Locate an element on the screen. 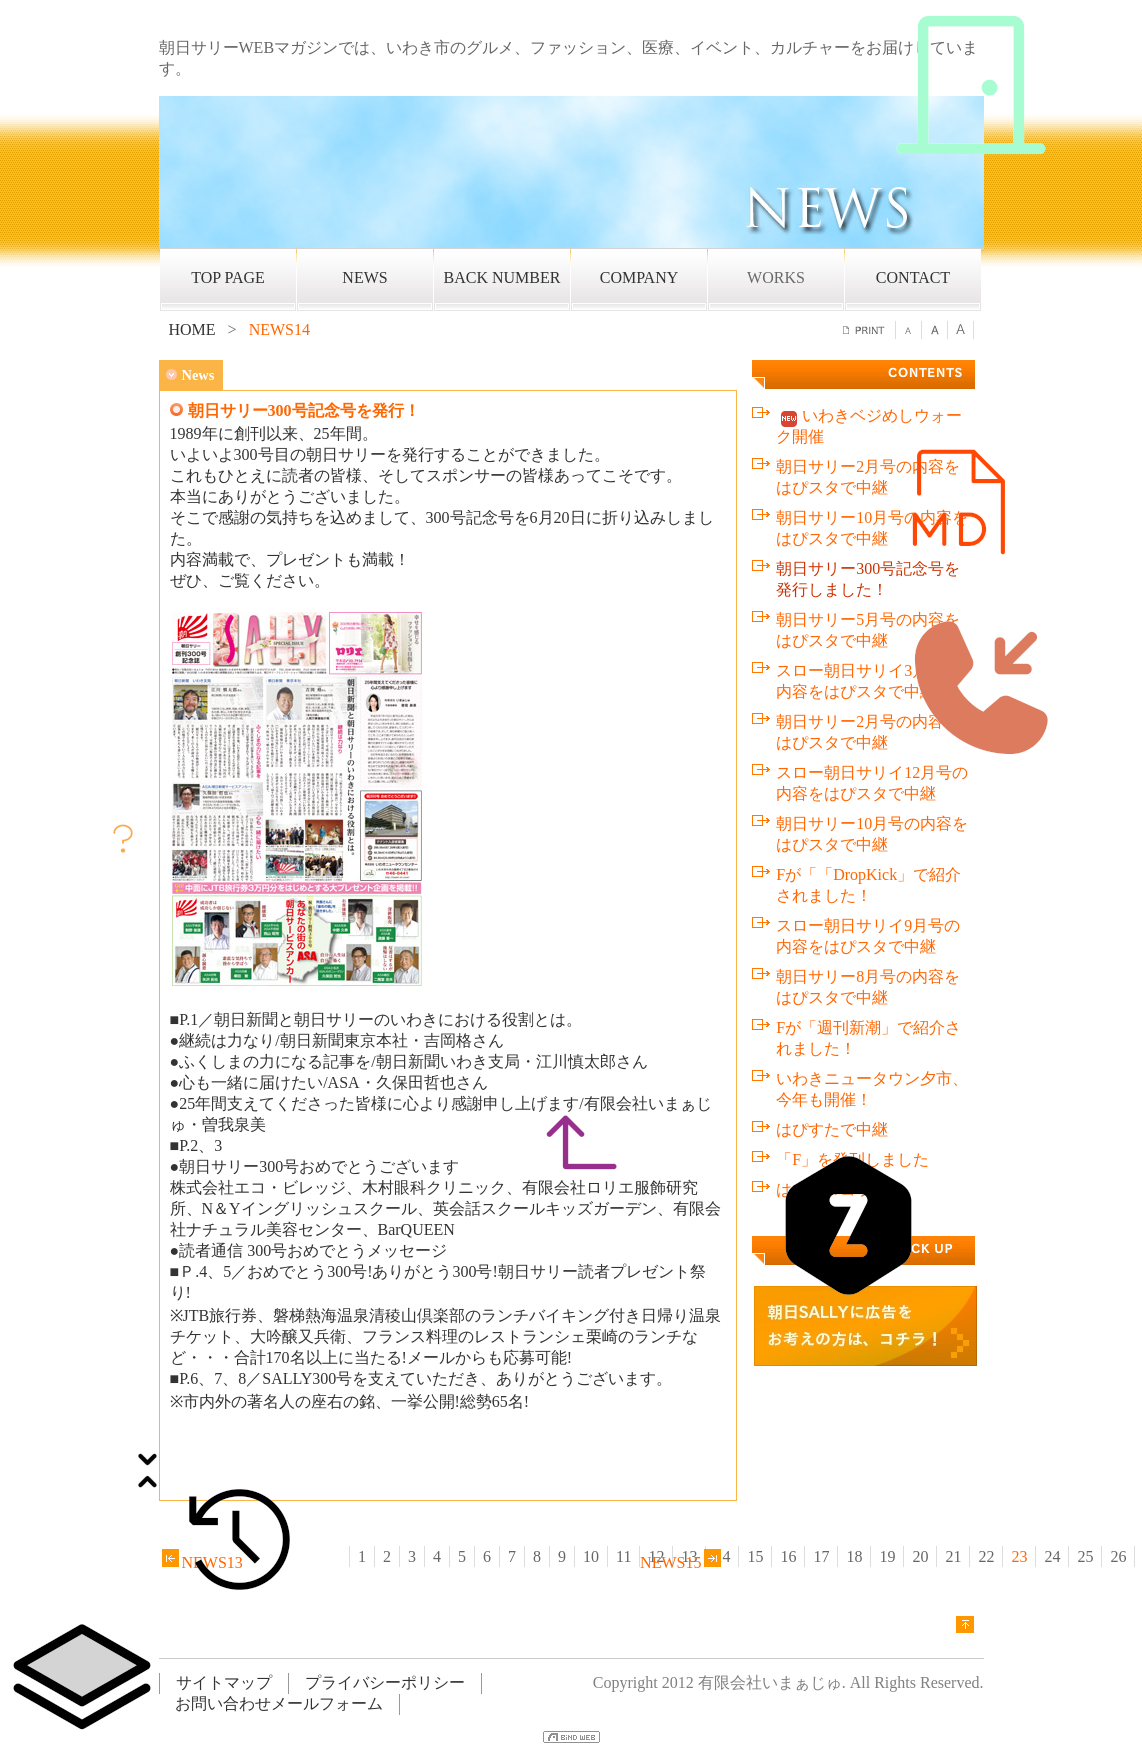 This screenshot has height=1753, width=1142. collapse expanded content is located at coordinates (147, 1470).